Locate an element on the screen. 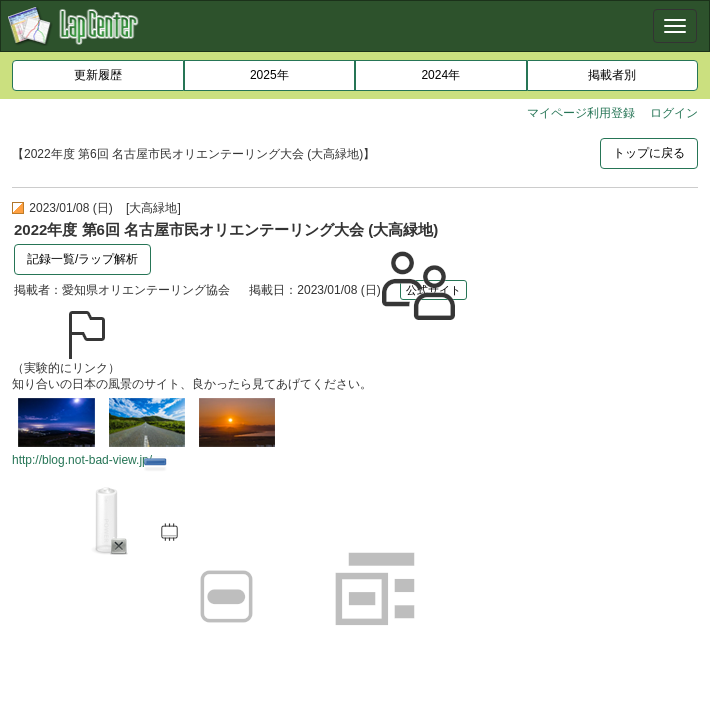 The image size is (710, 720). access user account settings is located at coordinates (418, 283).